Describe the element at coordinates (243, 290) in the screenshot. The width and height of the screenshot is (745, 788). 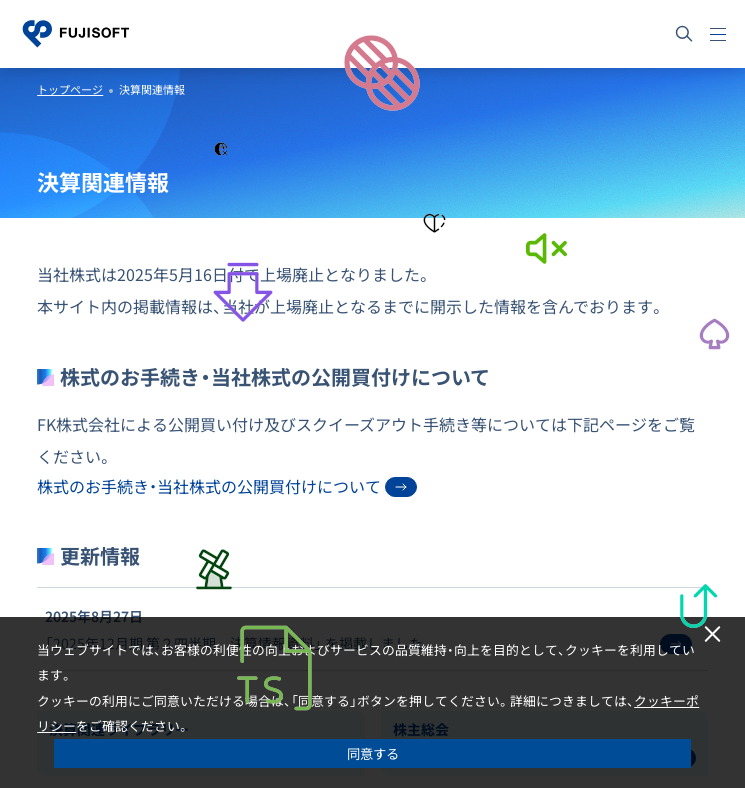
I see `download a file or content` at that location.